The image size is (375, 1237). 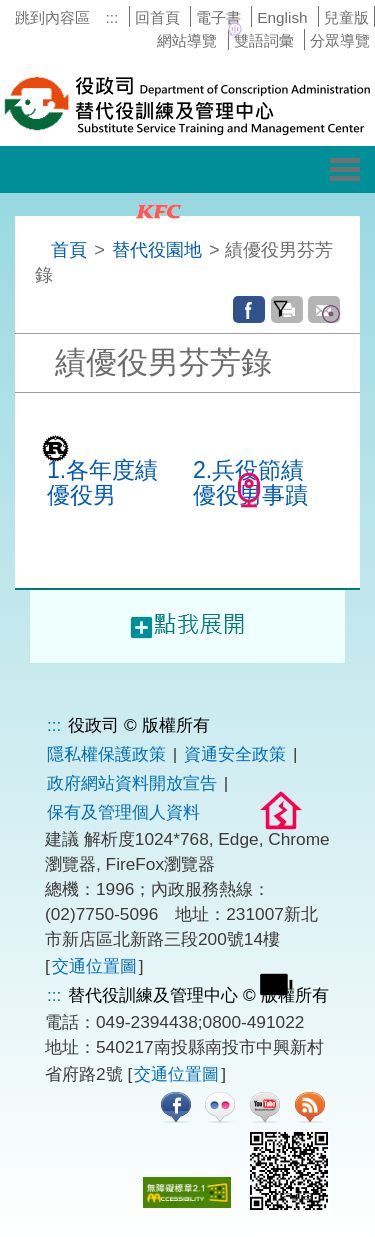 I want to click on access webcam settings, so click(x=249, y=490).